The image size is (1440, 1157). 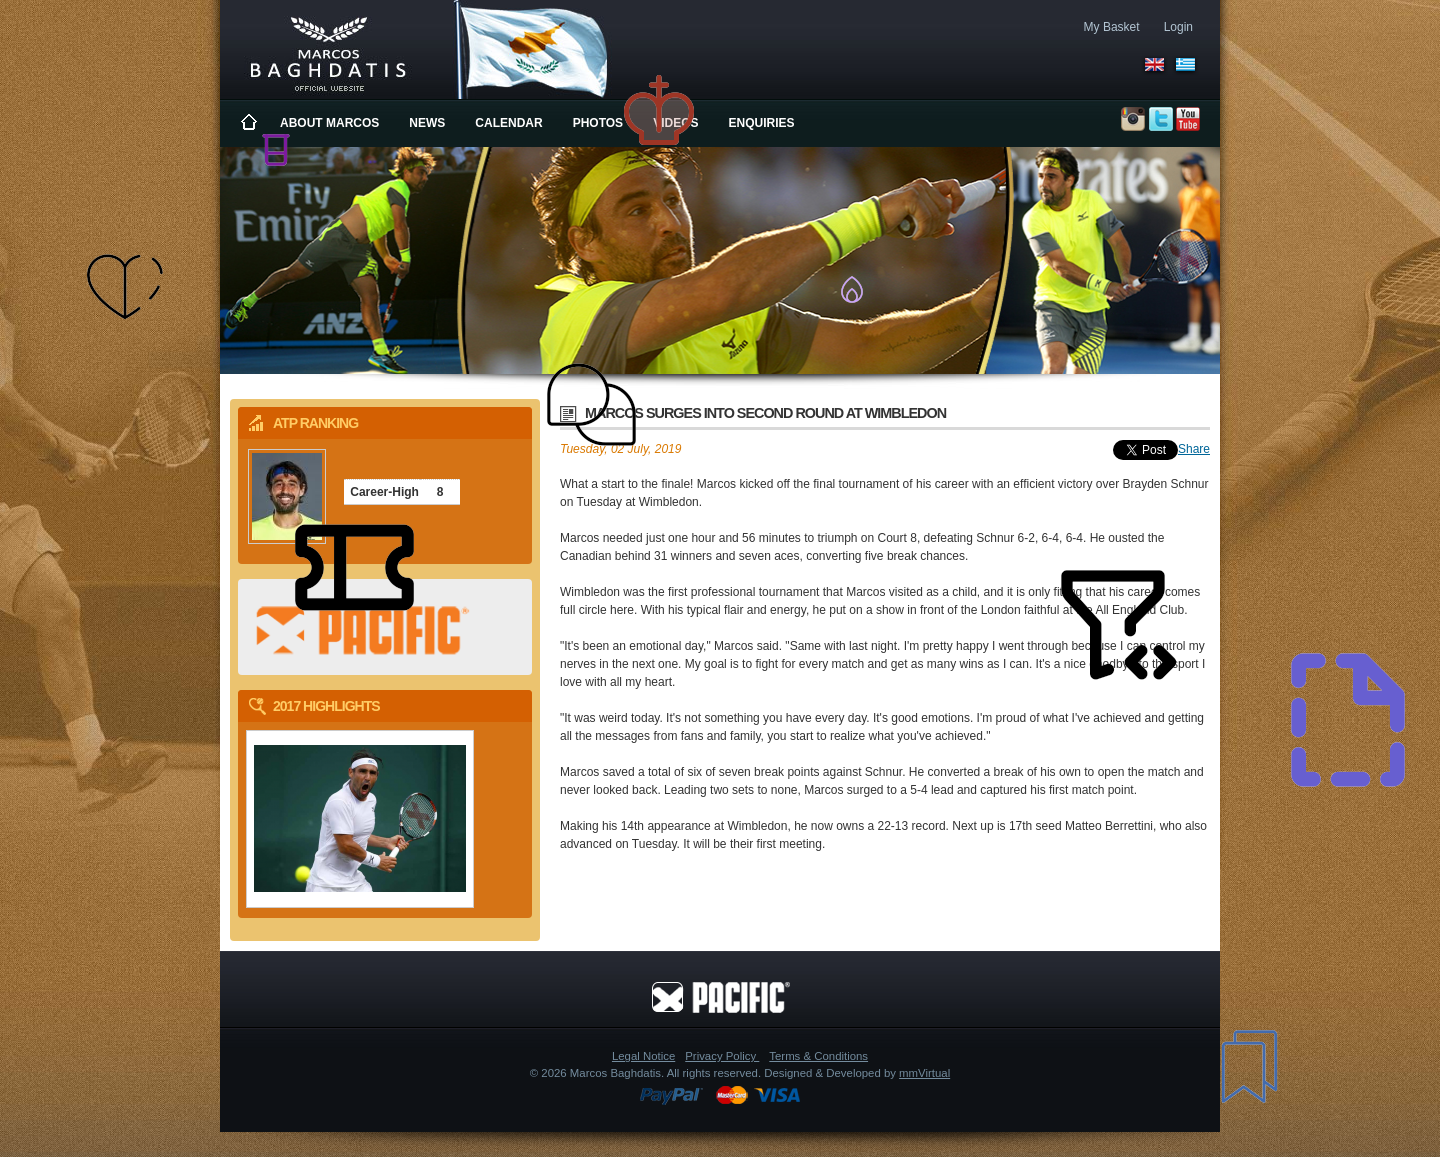 I want to click on indicates partial like or favorite status, so click(x=125, y=284).